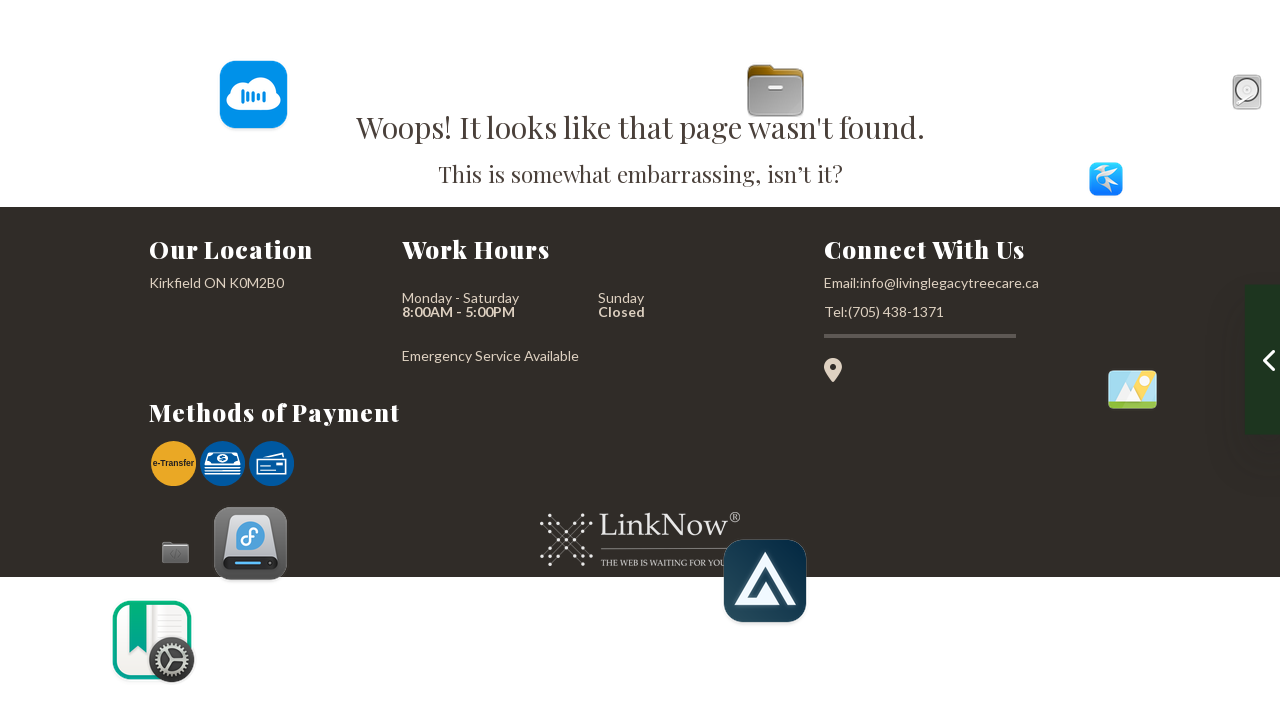 The height and width of the screenshot is (720, 1280). I want to click on open the autograph app, so click(765, 581).